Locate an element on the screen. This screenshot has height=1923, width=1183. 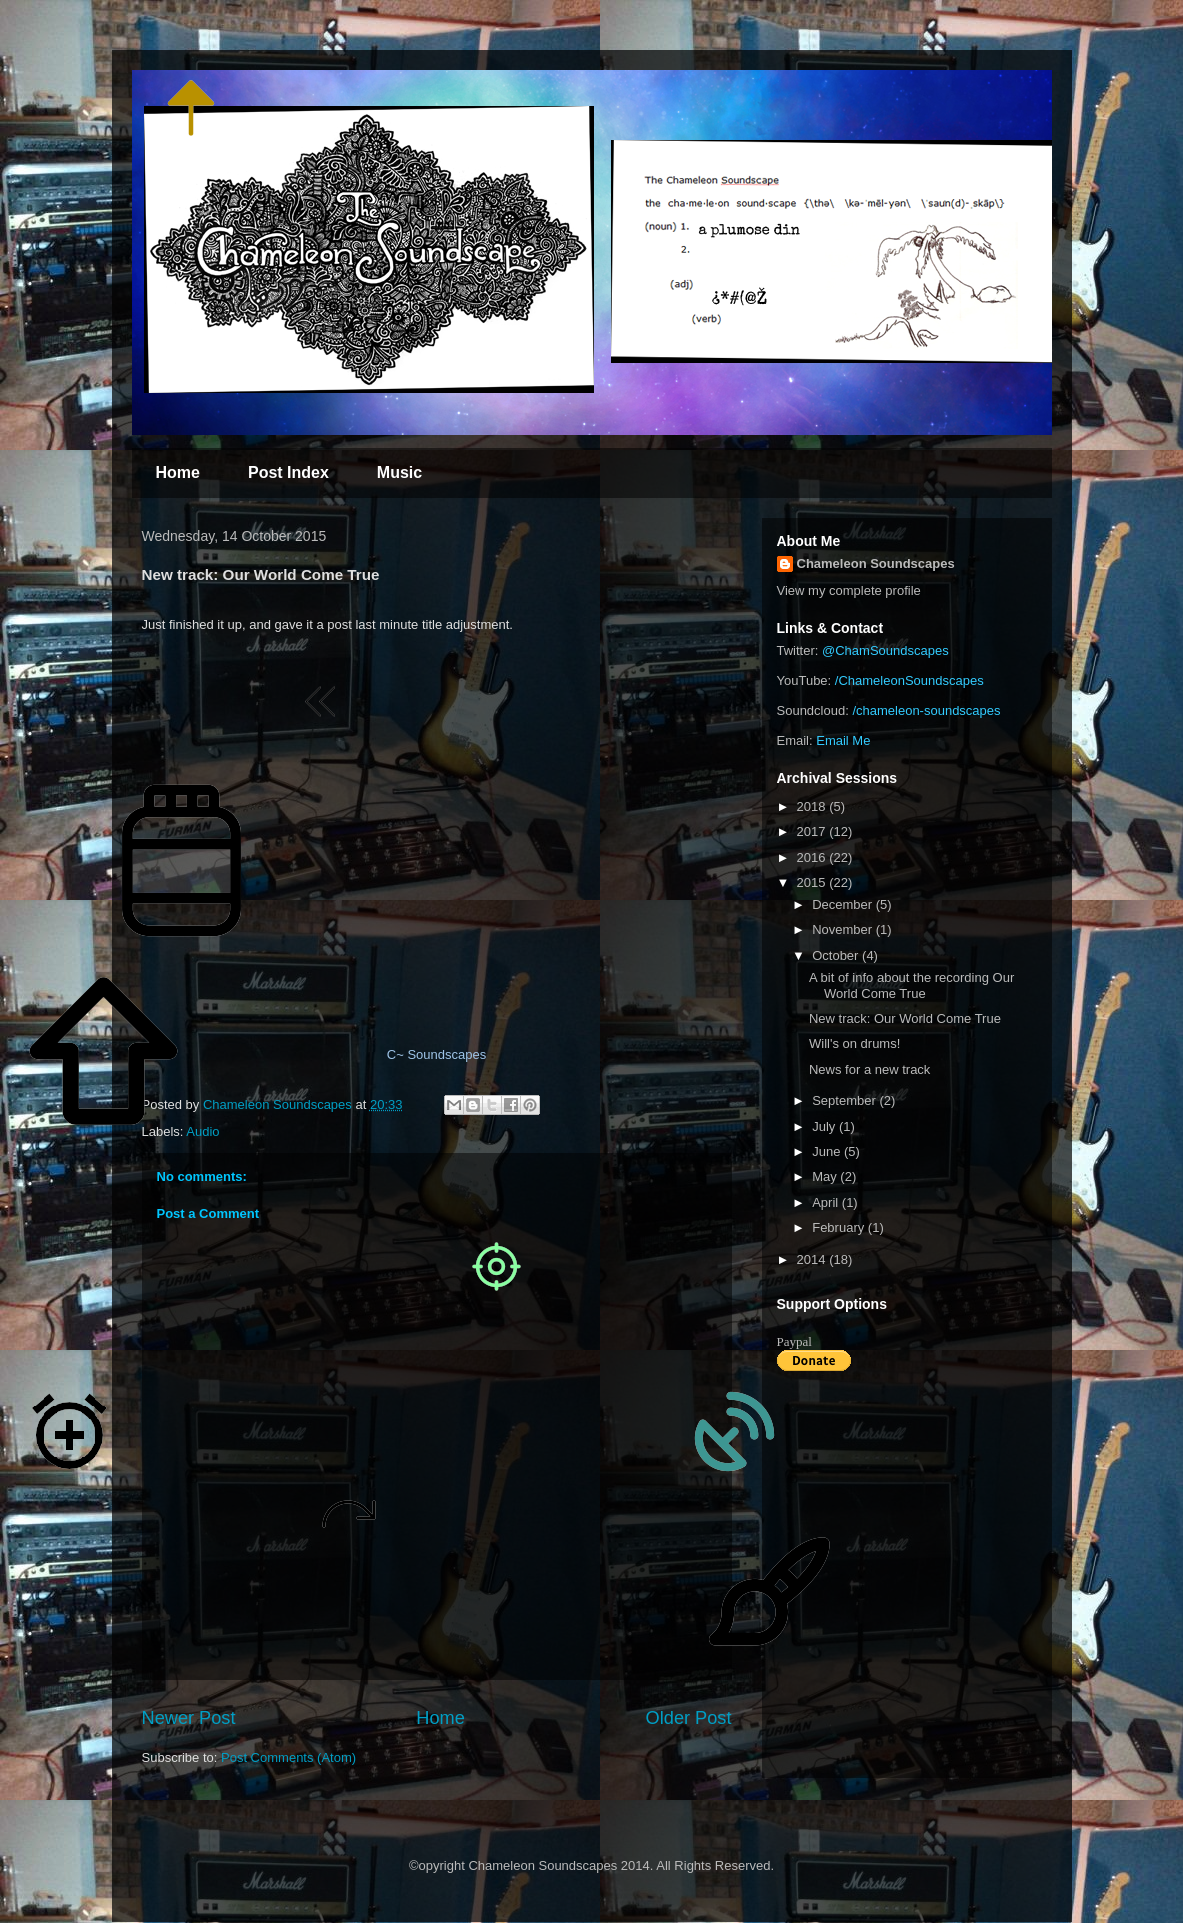
view product or ingredient details is located at coordinates (181, 860).